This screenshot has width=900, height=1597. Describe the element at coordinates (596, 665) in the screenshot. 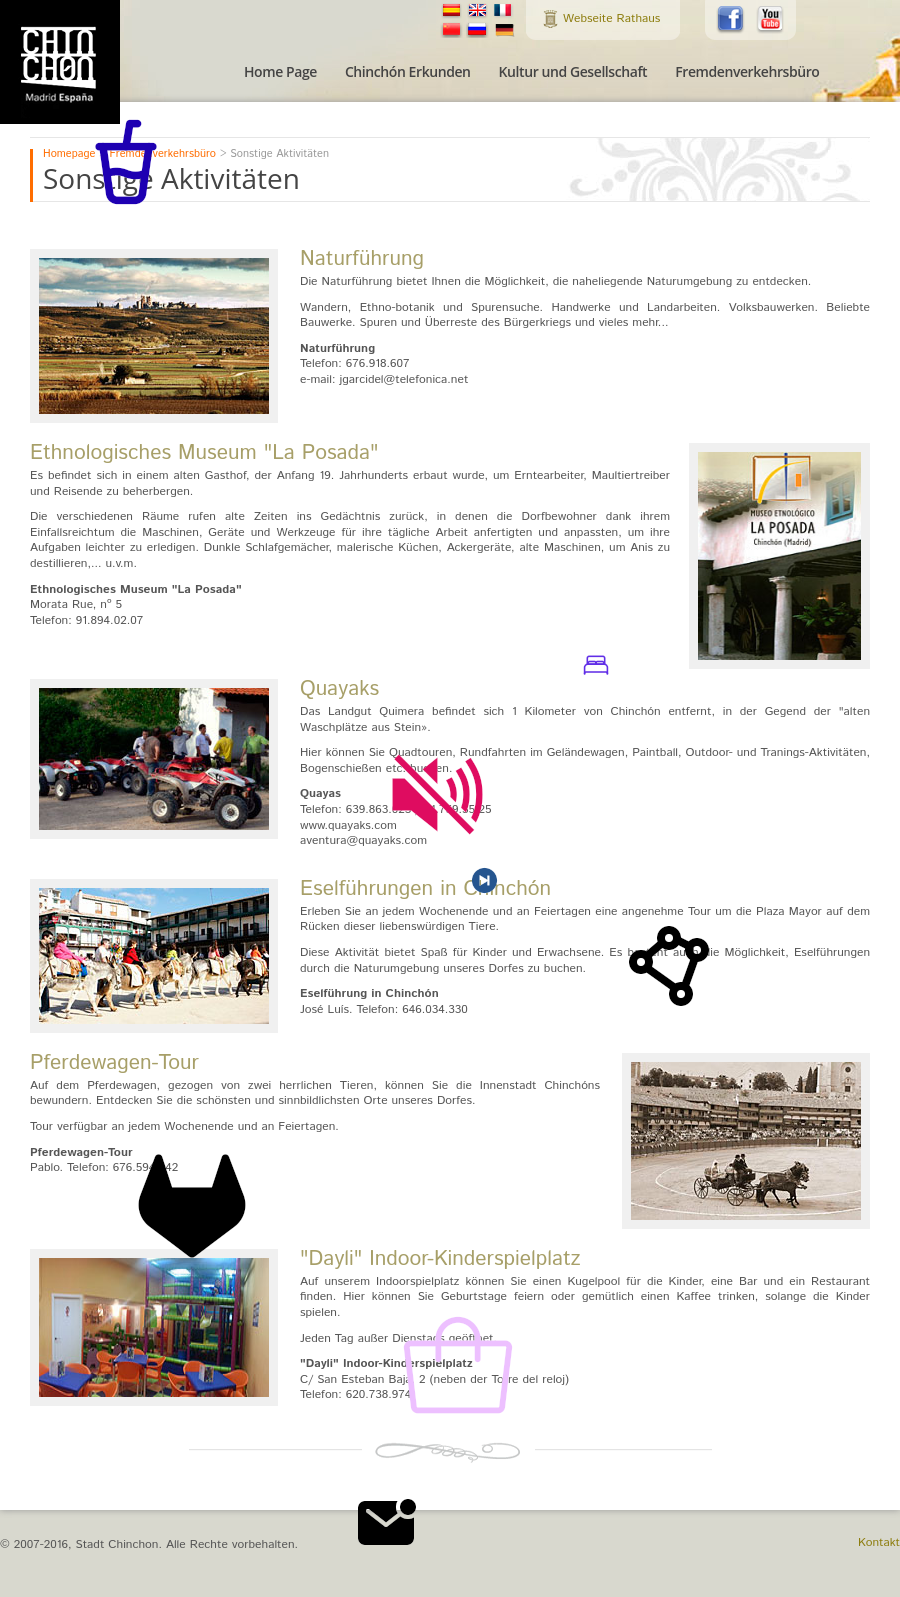

I see `view hotel or accommodation options` at that location.